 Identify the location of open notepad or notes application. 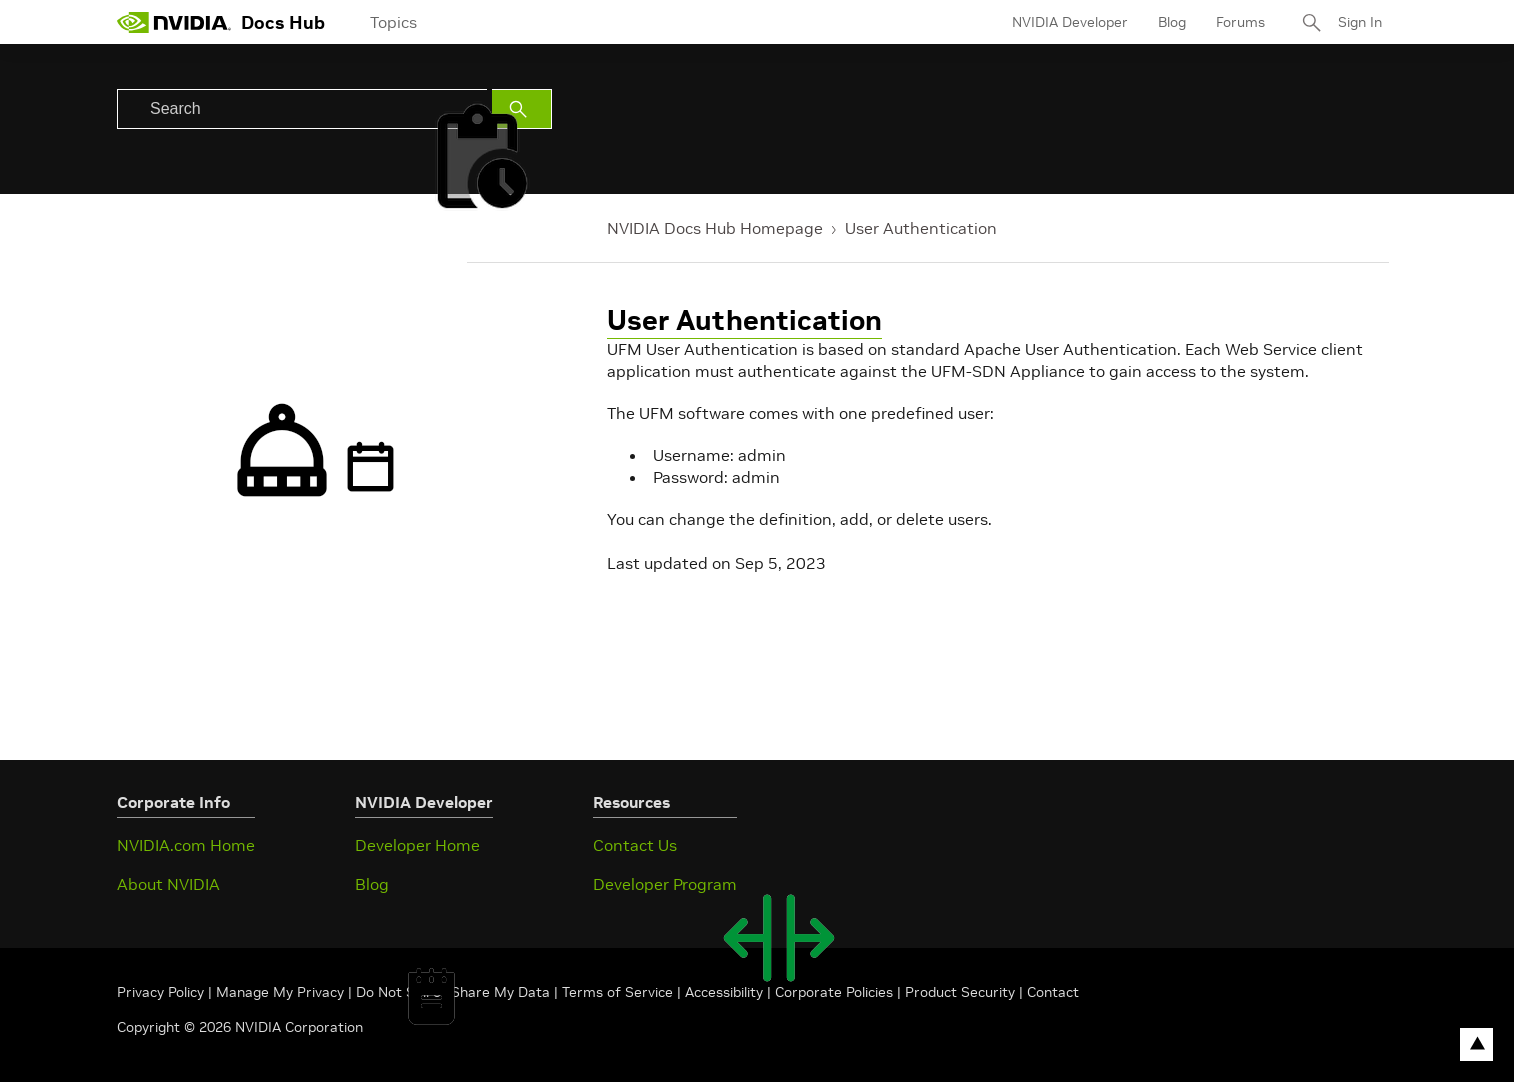
(431, 997).